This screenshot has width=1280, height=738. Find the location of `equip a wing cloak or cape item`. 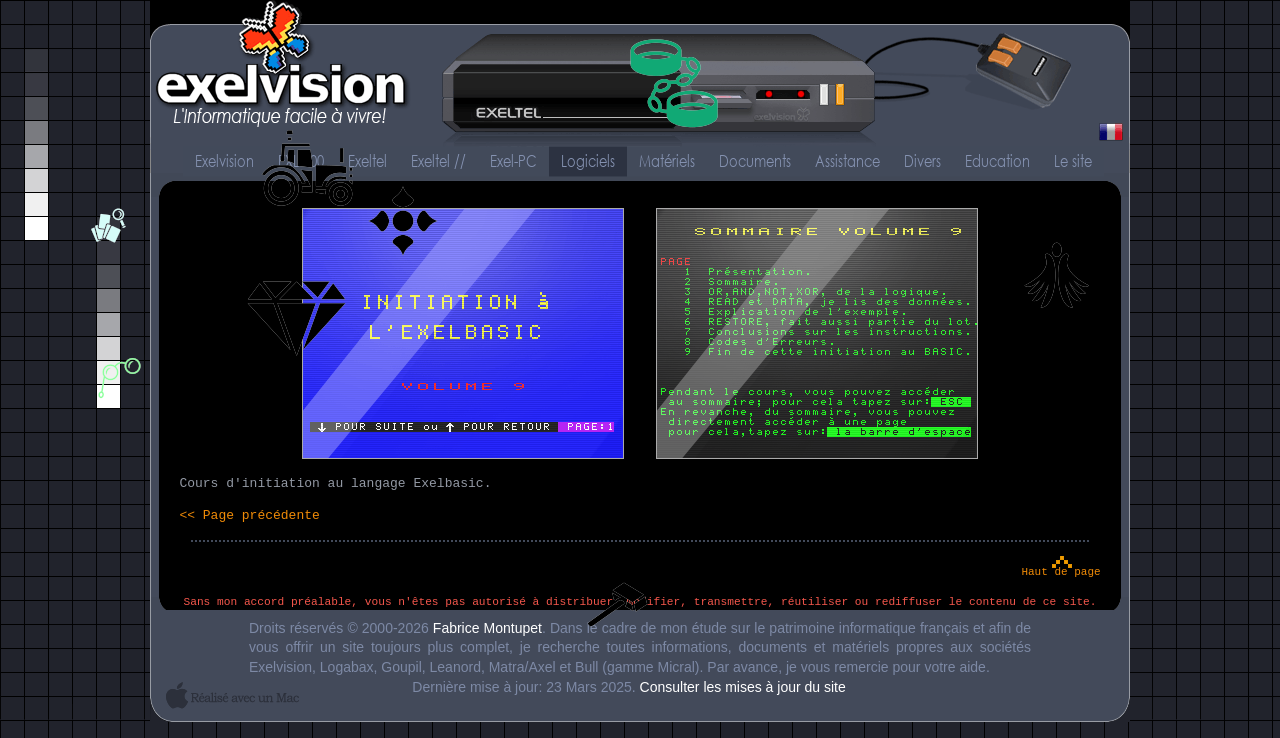

equip a wing cloak or cape item is located at coordinates (1057, 275).